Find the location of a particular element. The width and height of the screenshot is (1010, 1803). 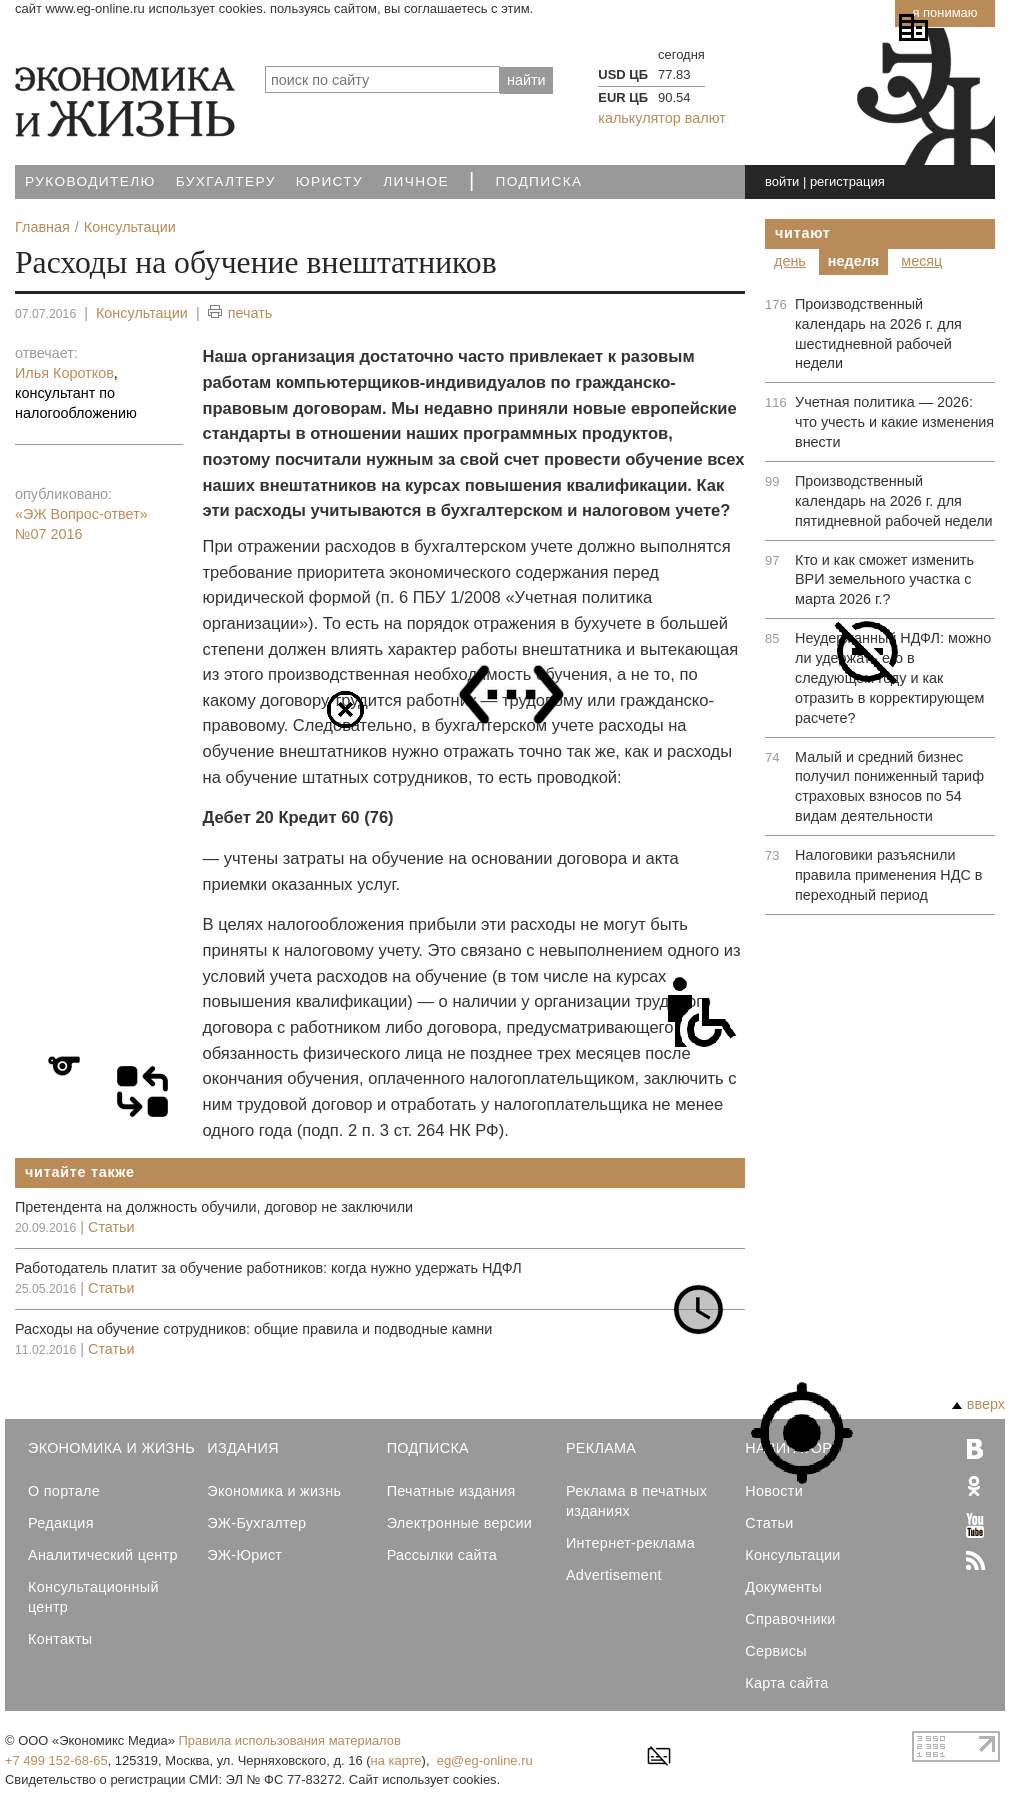

access sports scores and updates is located at coordinates (64, 1066).